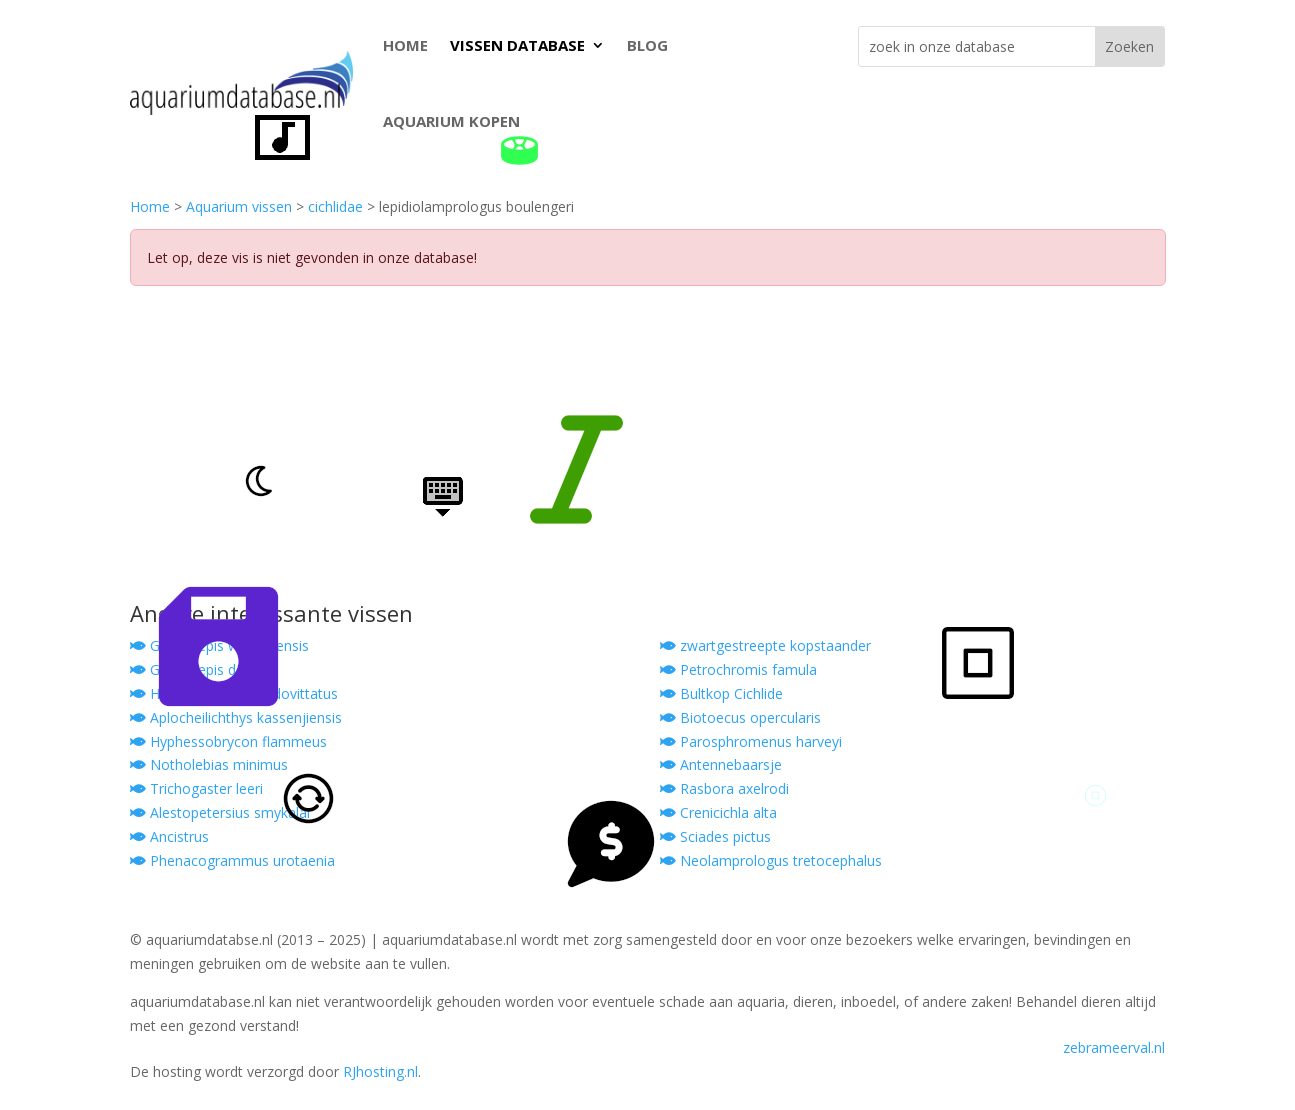  I want to click on play or browse music videos, so click(282, 137).